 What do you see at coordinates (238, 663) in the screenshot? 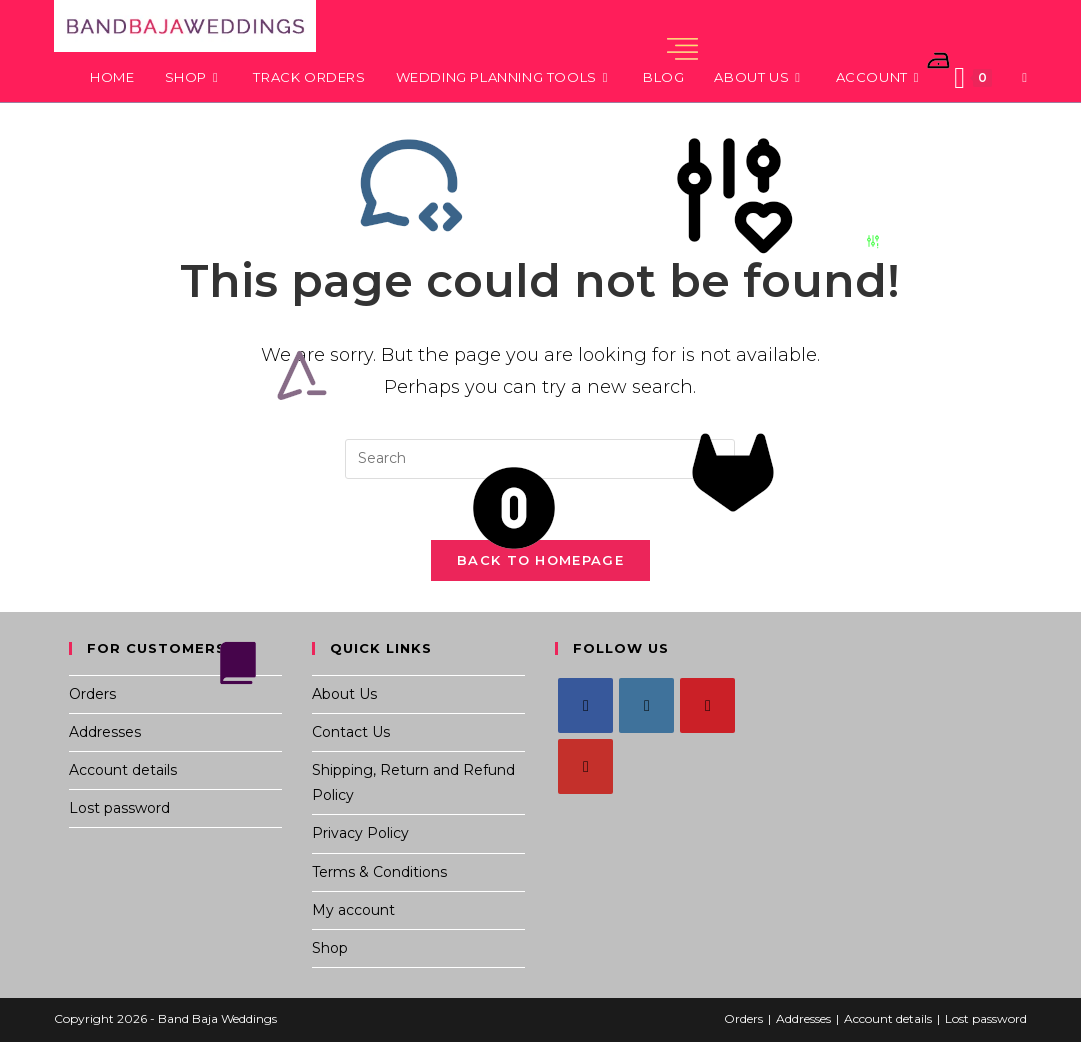
I see `open library or reading list` at bounding box center [238, 663].